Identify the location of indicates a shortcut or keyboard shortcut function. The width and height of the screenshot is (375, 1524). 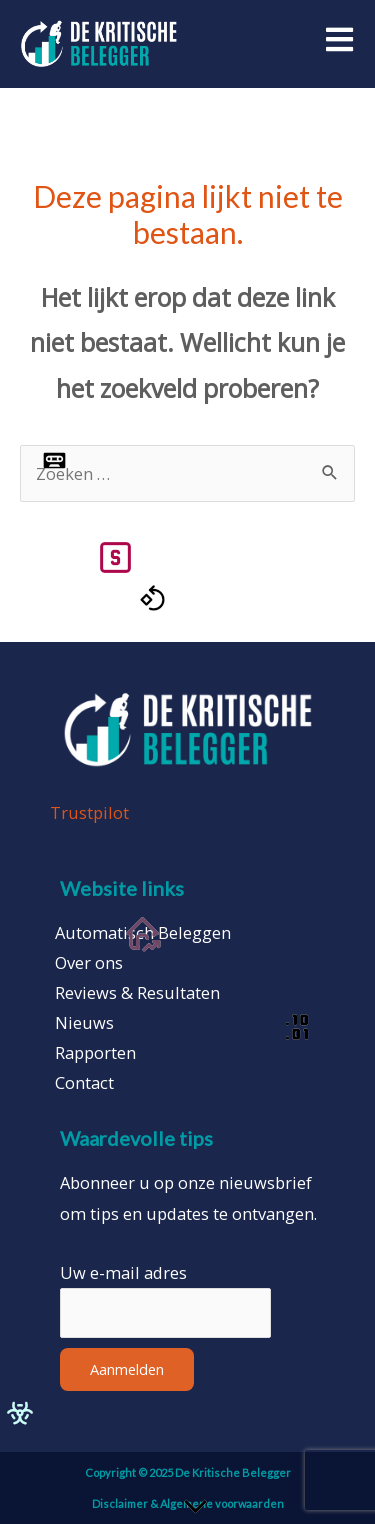
(115, 557).